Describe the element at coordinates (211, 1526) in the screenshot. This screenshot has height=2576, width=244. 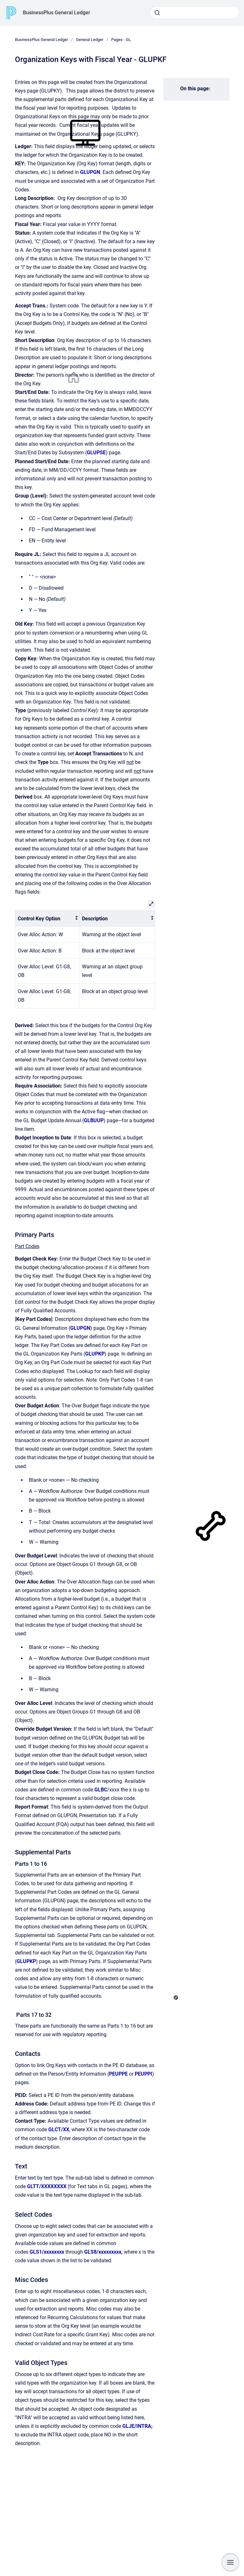
I see `access pet-related features or settings` at that location.